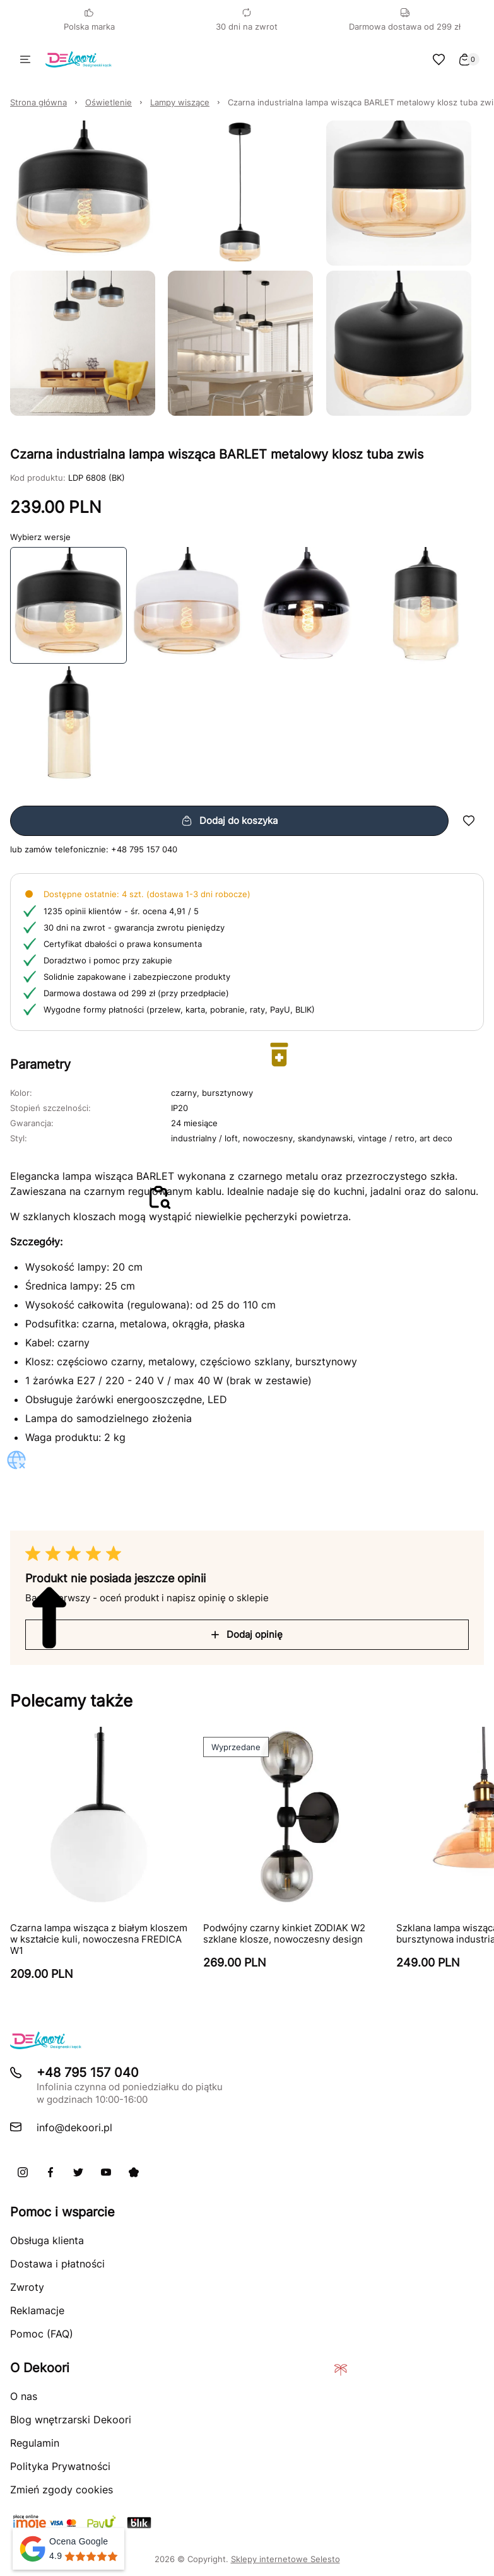 This screenshot has height=2576, width=494. I want to click on view prescription medications, so click(279, 1054).